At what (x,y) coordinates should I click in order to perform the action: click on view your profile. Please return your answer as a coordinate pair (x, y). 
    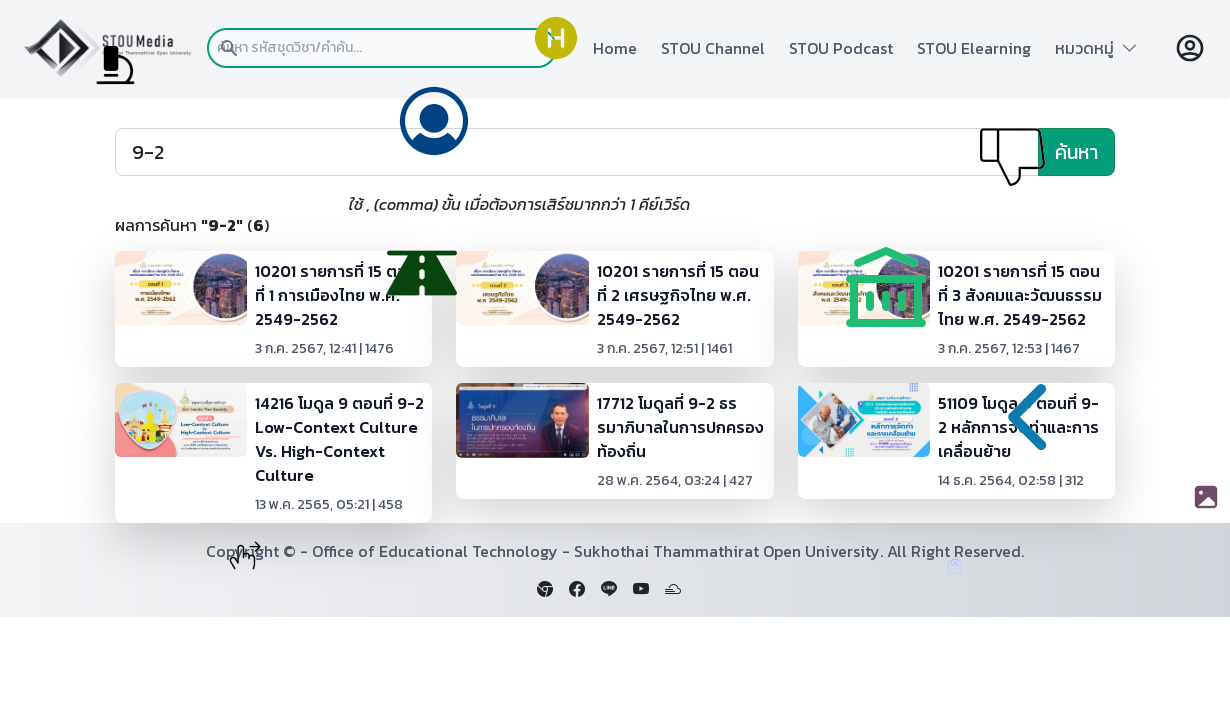
    Looking at the image, I should click on (434, 121).